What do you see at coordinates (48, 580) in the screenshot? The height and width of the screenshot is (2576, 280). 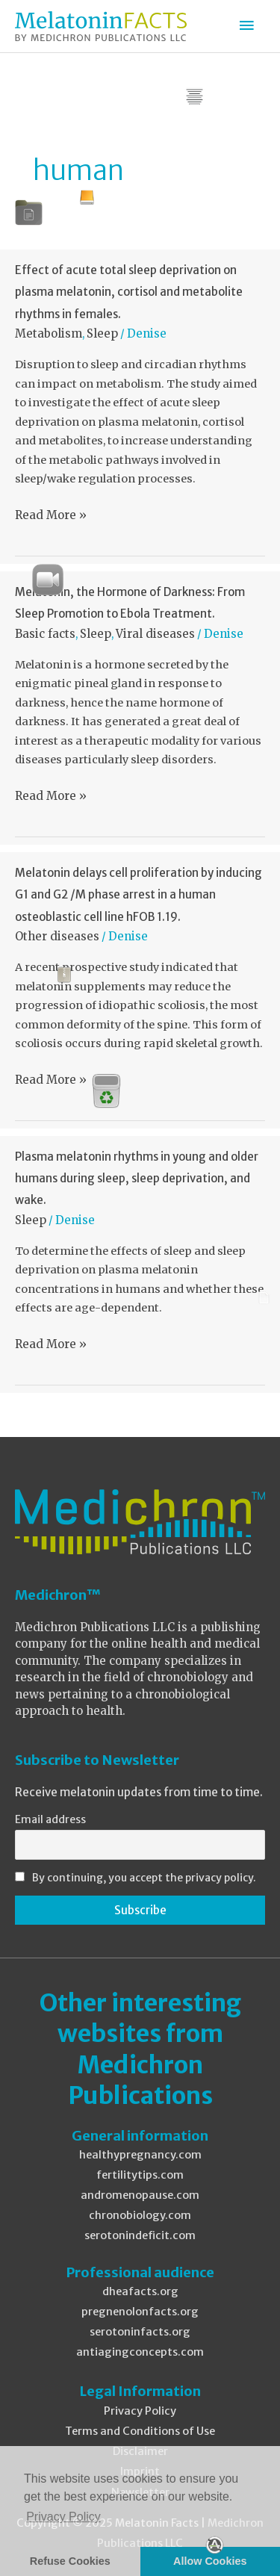 I see `open FaceTime to start a video call` at bounding box center [48, 580].